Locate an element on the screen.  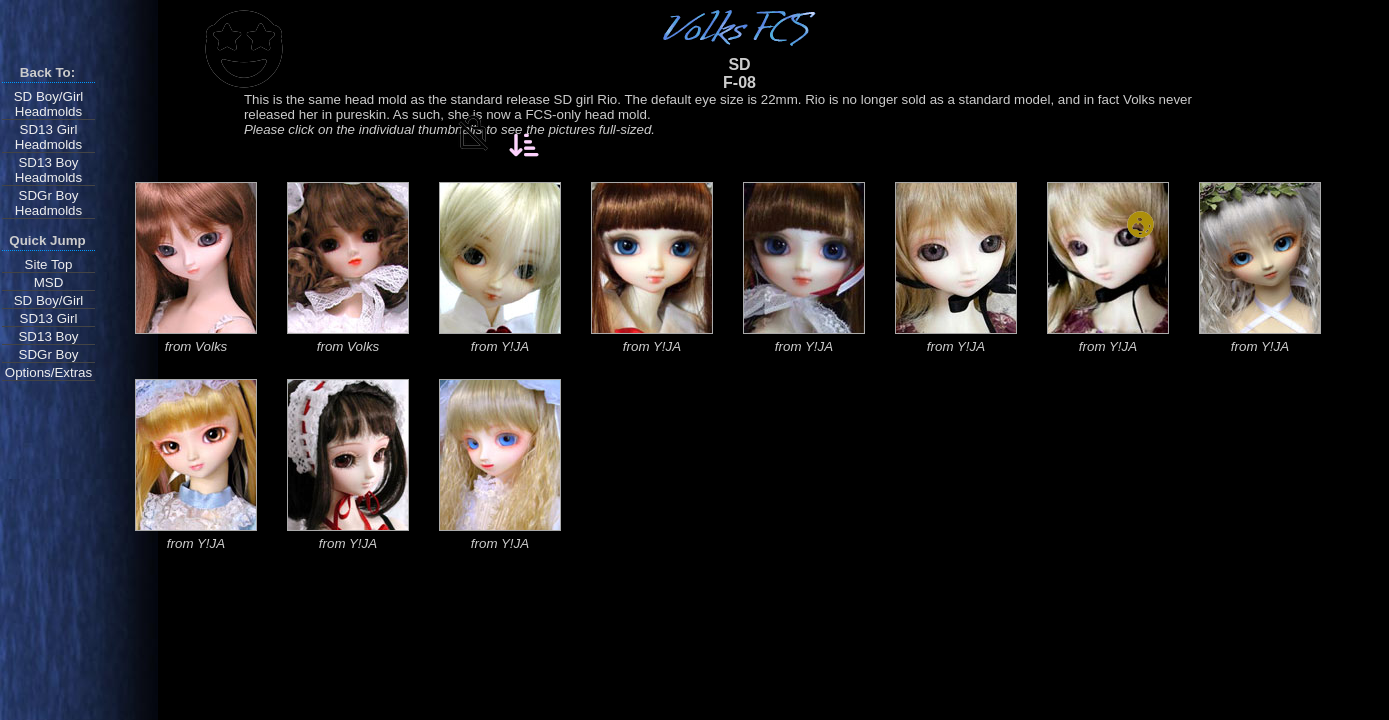
sort items from smallest to largest is located at coordinates (524, 145).